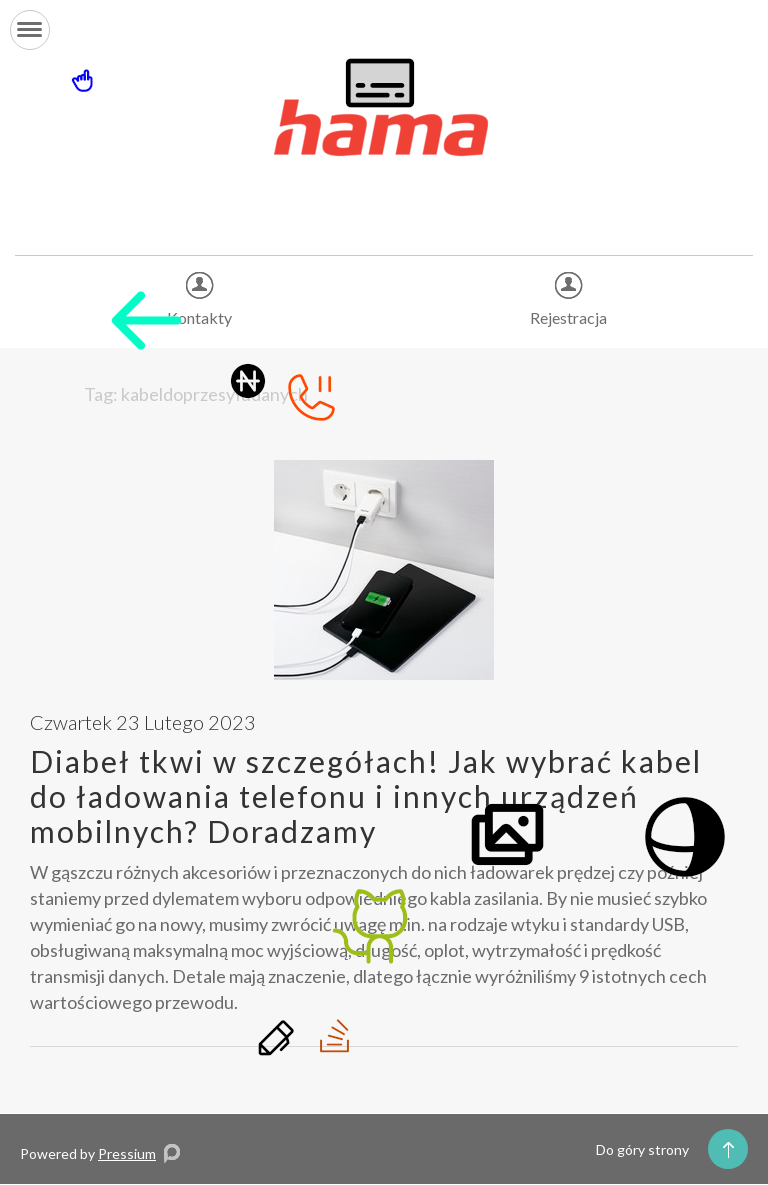 The width and height of the screenshot is (768, 1185). Describe the element at coordinates (685, 837) in the screenshot. I see `indicates a 3D or globe-related feature` at that location.